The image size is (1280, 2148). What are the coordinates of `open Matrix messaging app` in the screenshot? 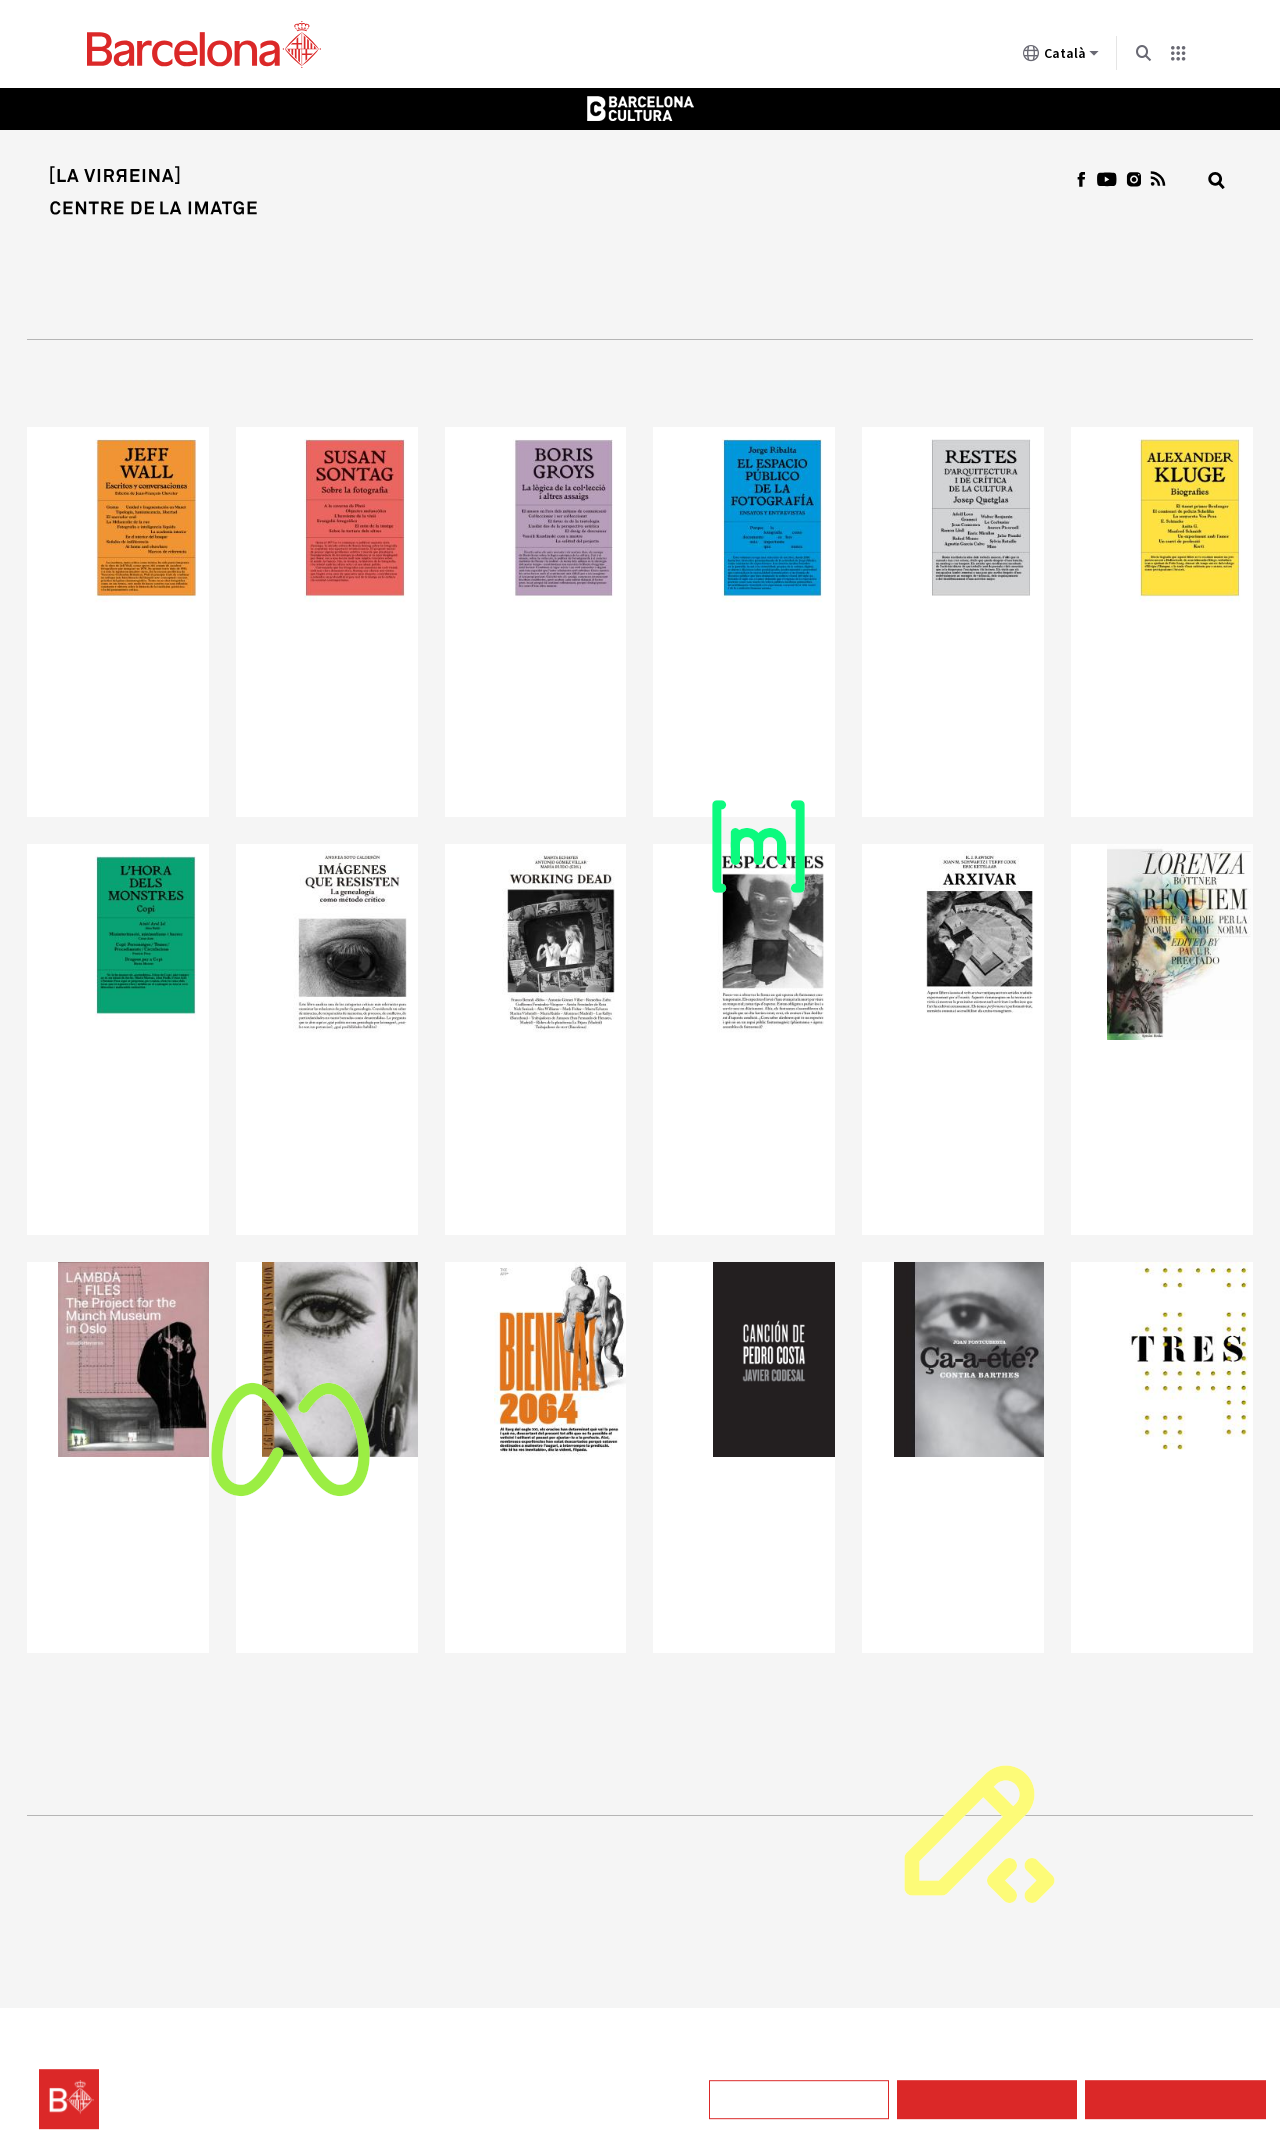 It's located at (758, 846).